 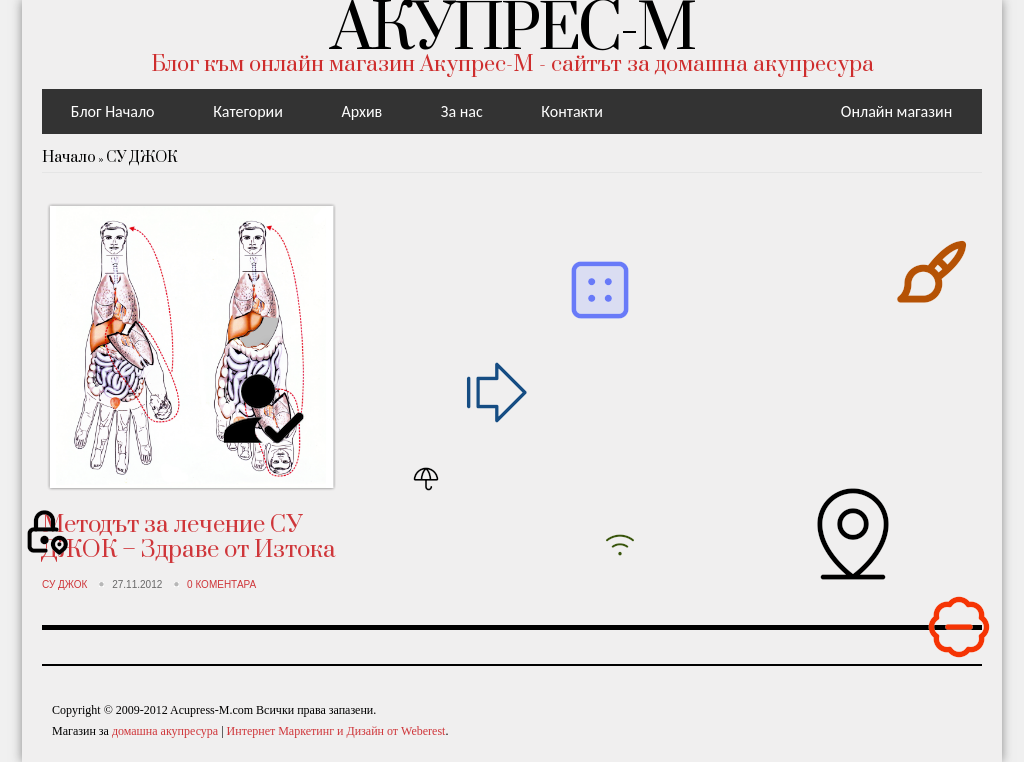 I want to click on represents a dice roll result of four, so click(x=600, y=290).